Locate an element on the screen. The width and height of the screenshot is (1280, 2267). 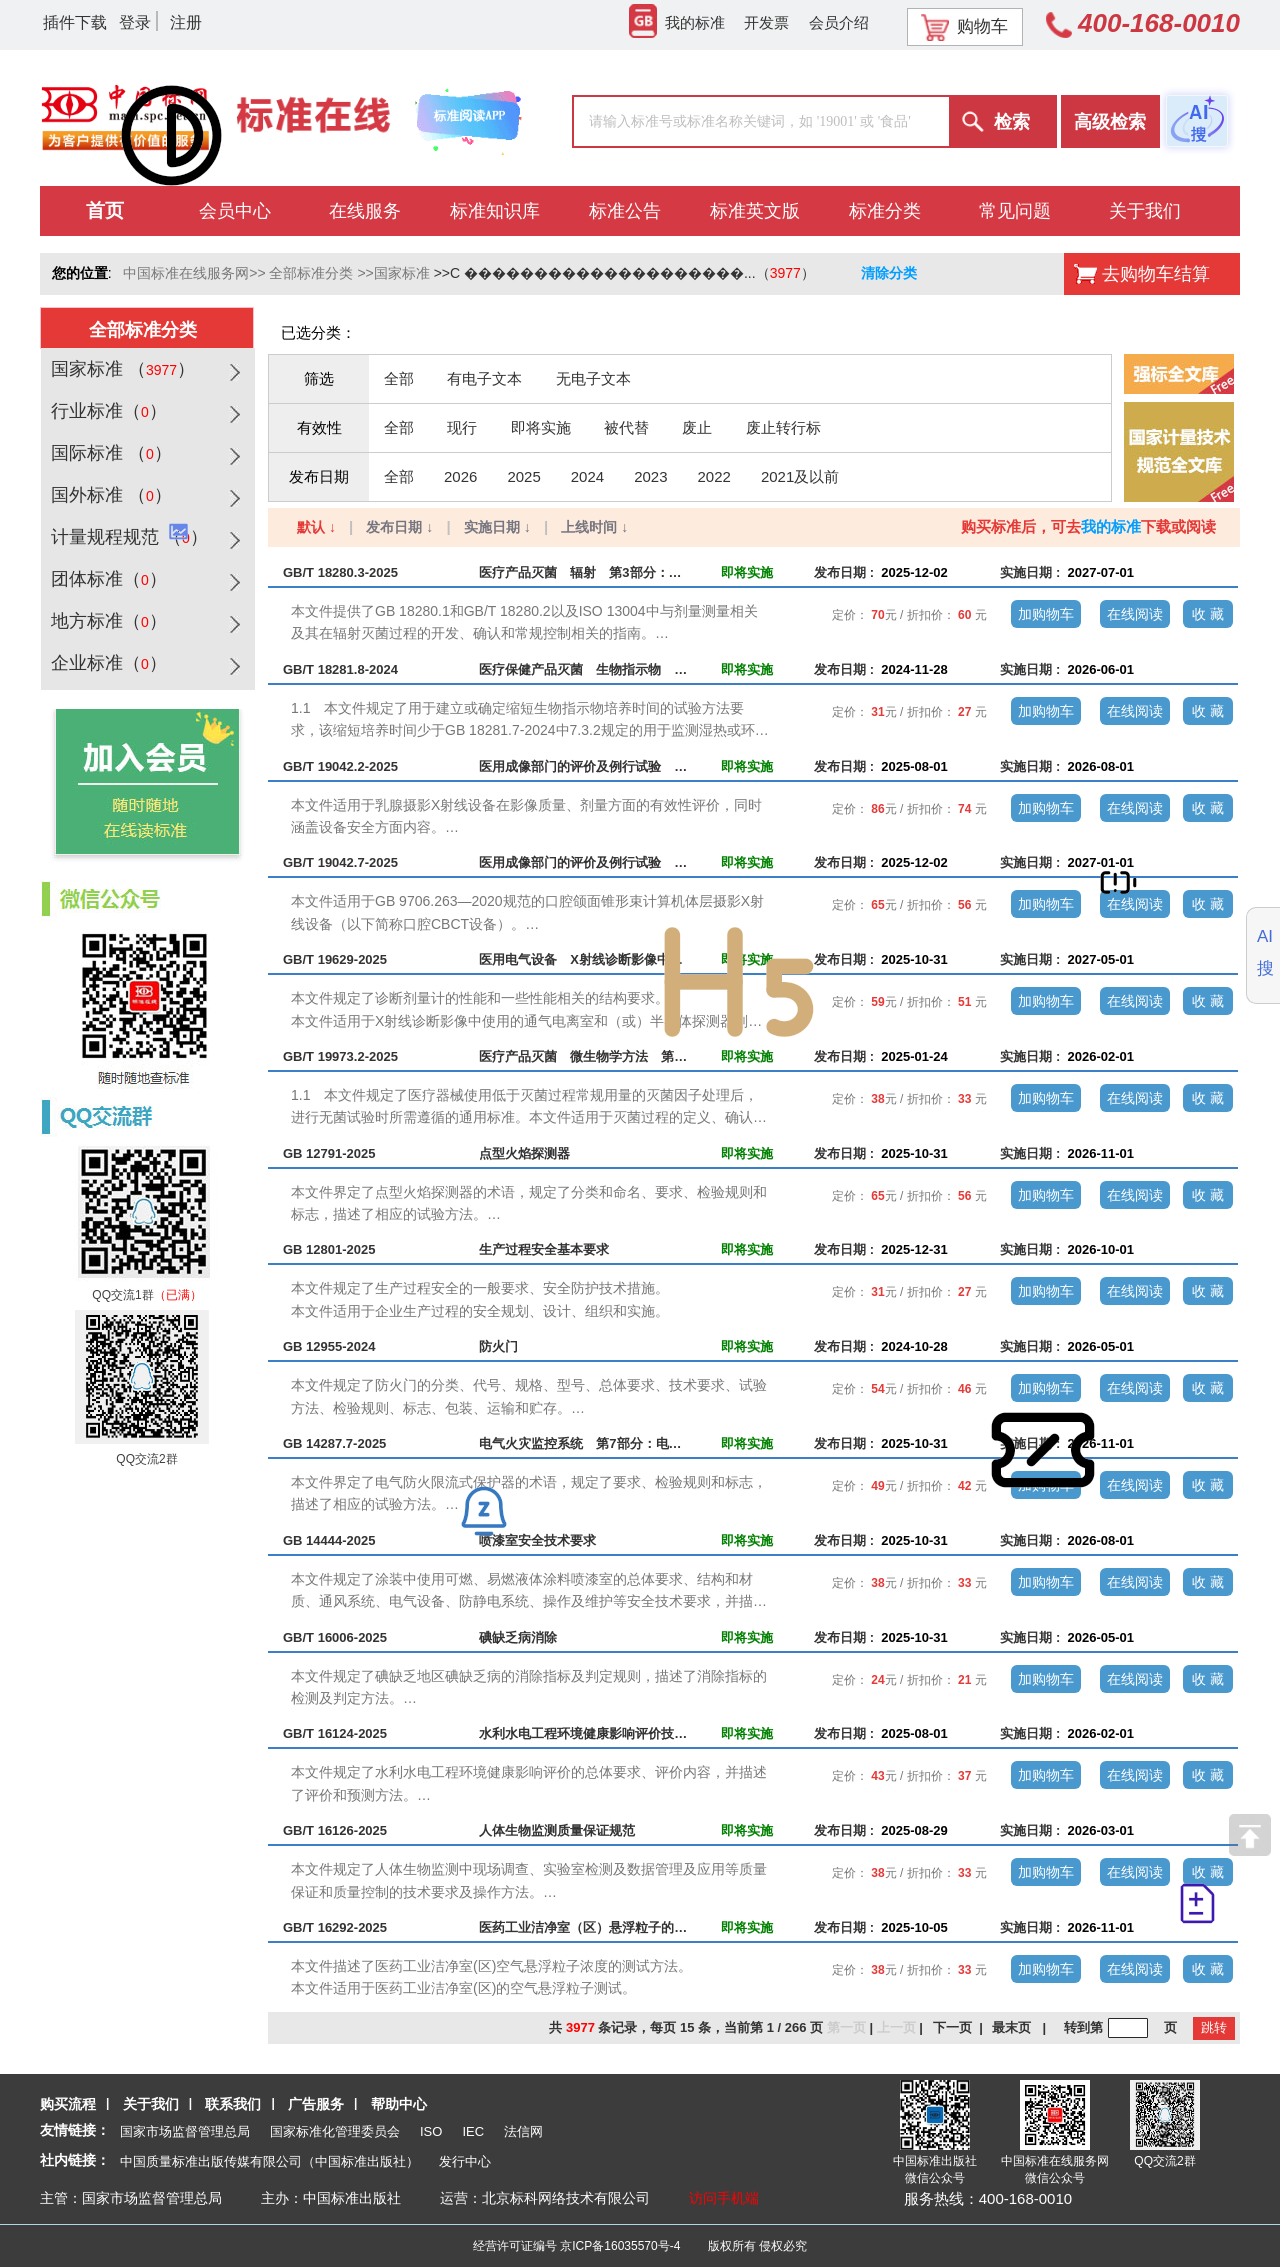
view analytics or performance data is located at coordinates (178, 531).